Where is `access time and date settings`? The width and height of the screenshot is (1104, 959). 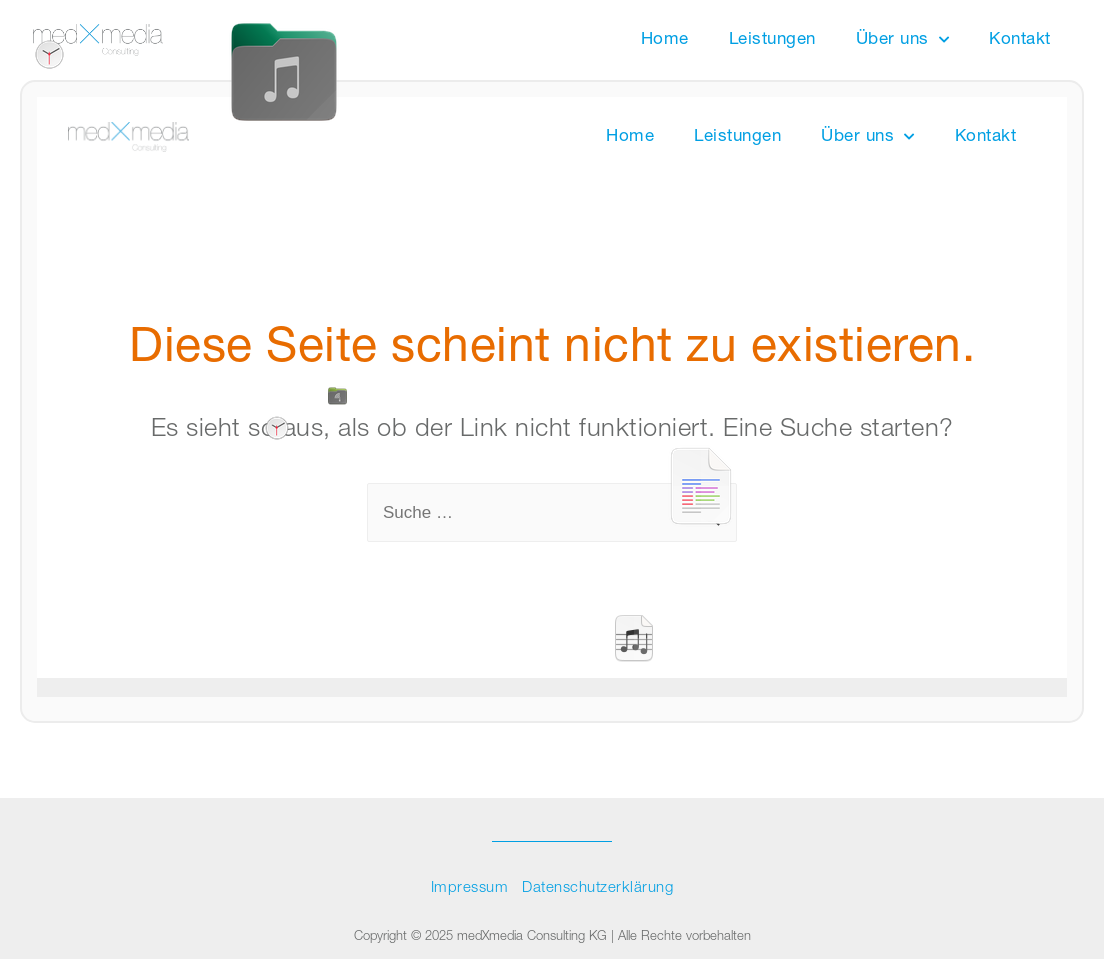
access time and date settings is located at coordinates (49, 54).